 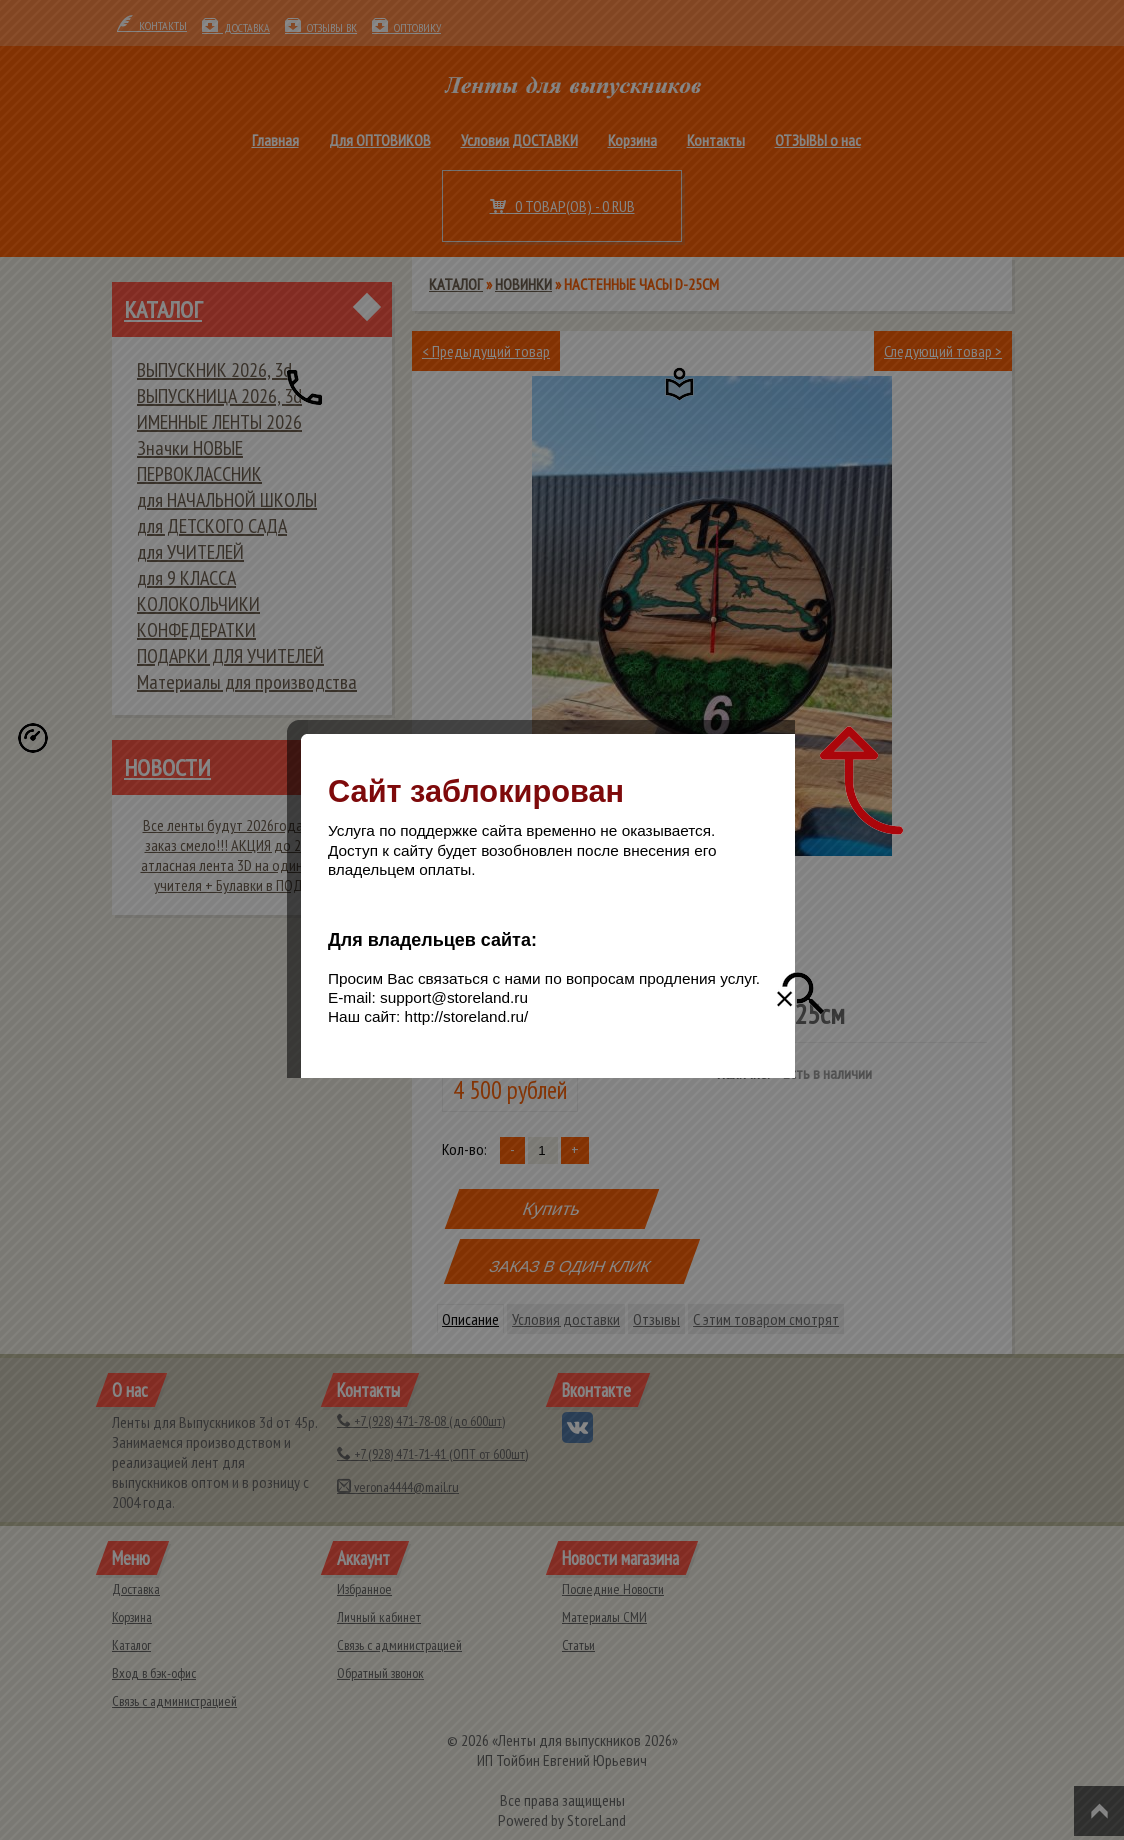 What do you see at coordinates (804, 994) in the screenshot?
I see `search is disabled or unavailable` at bounding box center [804, 994].